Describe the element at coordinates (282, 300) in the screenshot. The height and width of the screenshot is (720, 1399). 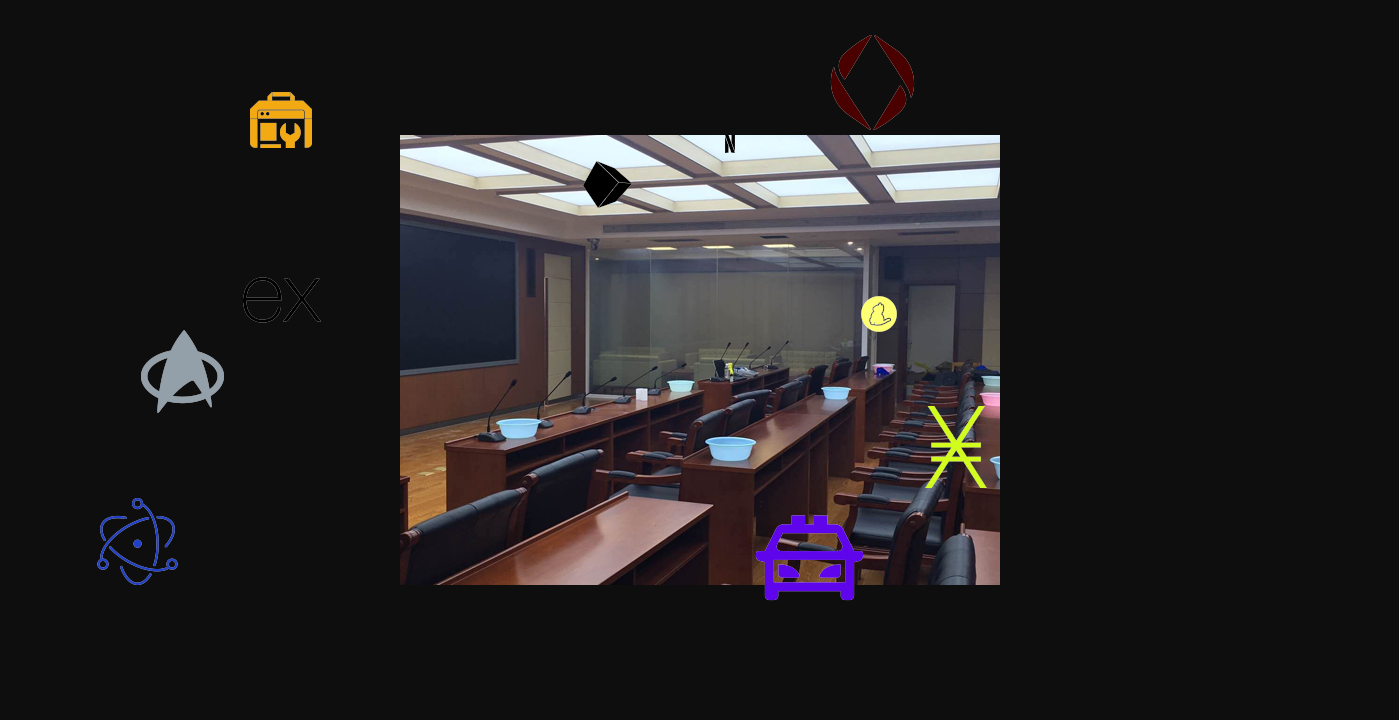
I see `express.js framework logo` at that location.